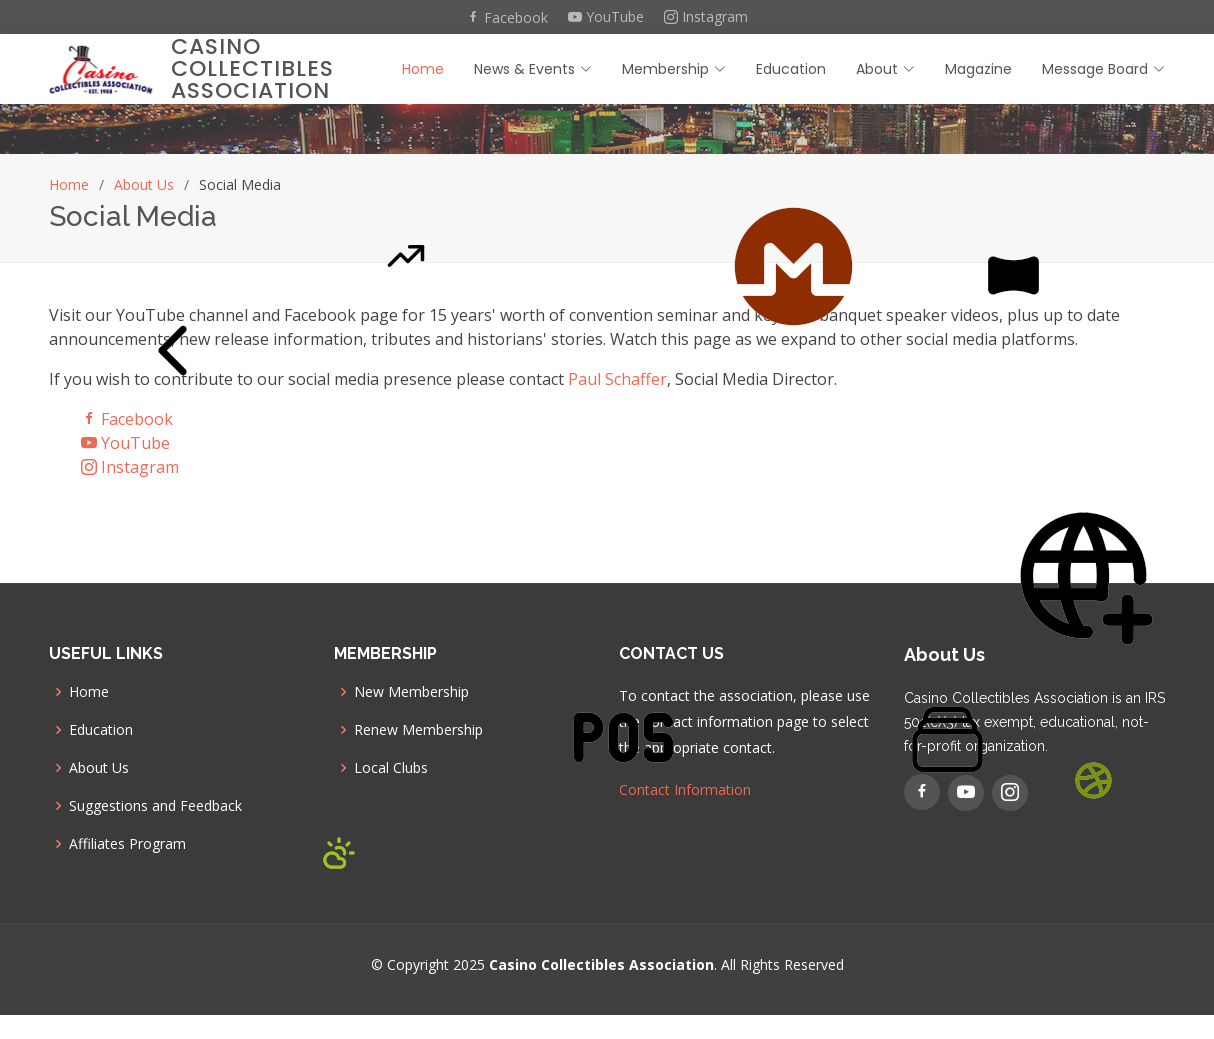  Describe the element at coordinates (406, 256) in the screenshot. I see `view trending or popular content` at that location.